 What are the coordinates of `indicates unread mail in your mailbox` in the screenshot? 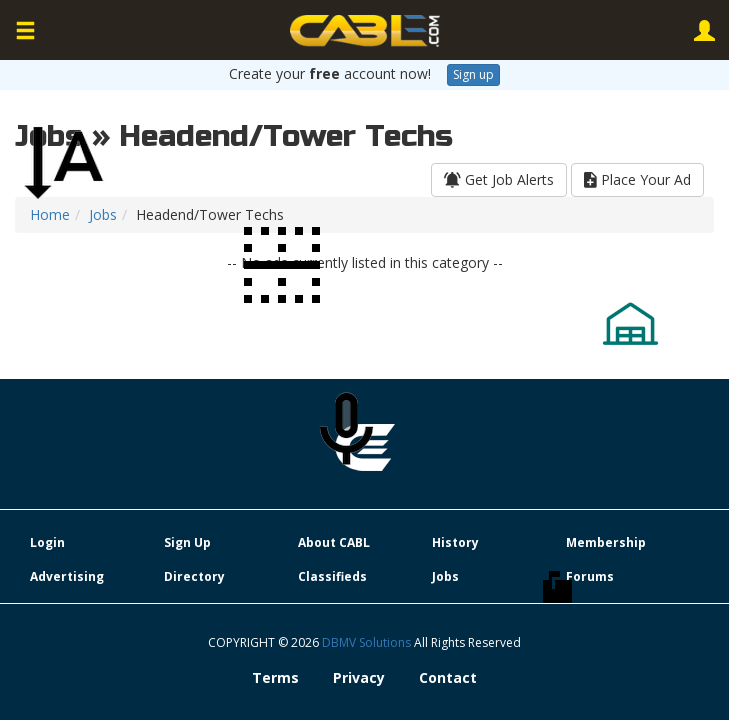 It's located at (557, 588).